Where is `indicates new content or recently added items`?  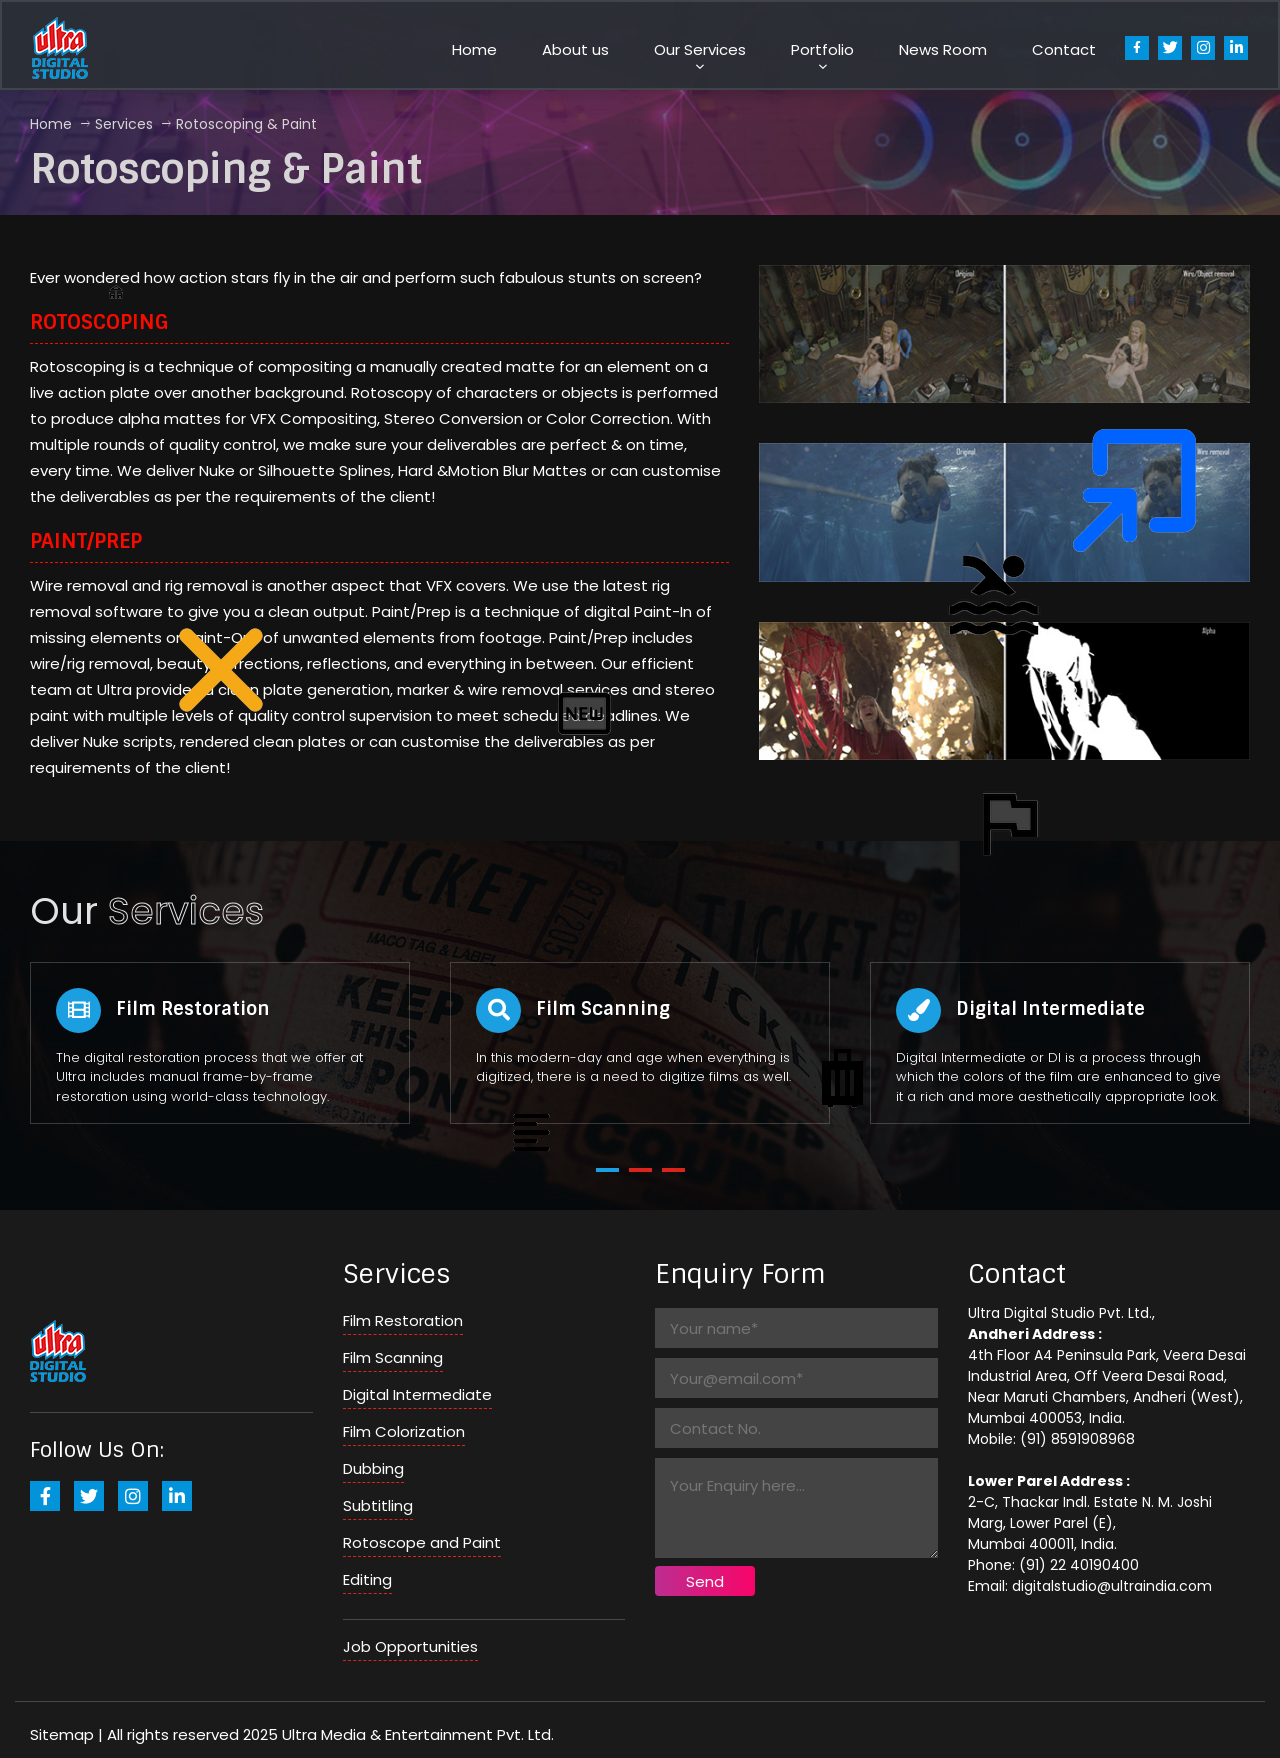 indicates new content or recently added items is located at coordinates (584, 713).